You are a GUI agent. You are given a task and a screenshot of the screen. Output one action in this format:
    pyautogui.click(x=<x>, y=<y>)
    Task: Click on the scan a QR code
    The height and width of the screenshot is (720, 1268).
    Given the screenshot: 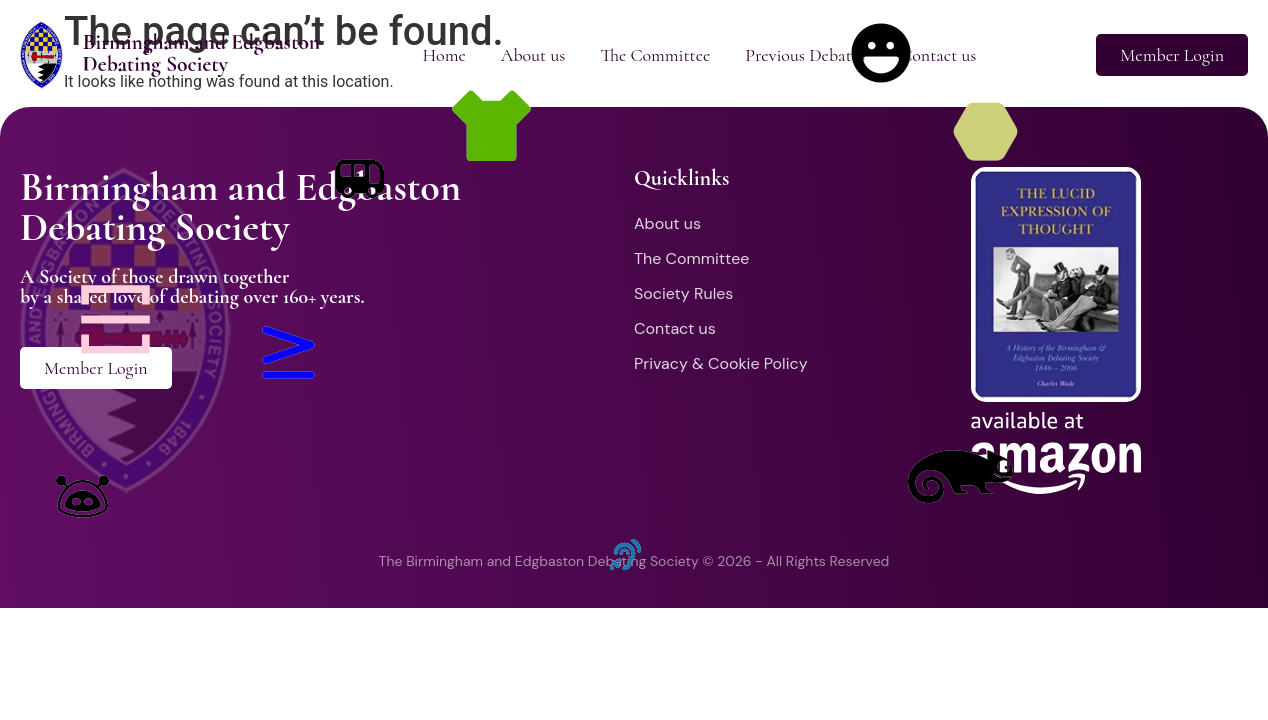 What is the action you would take?
    pyautogui.click(x=115, y=319)
    